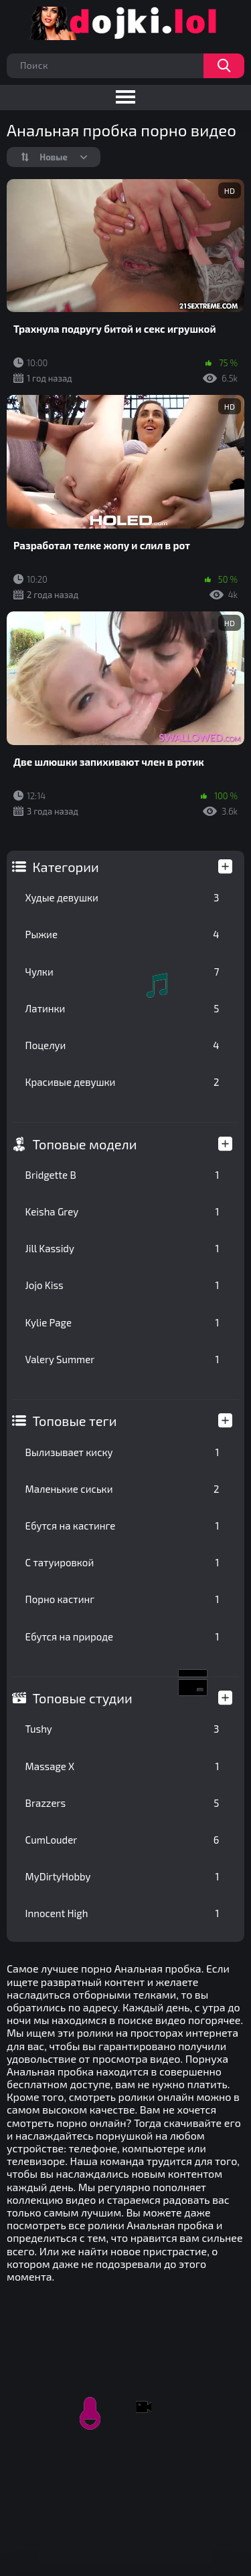  Describe the element at coordinates (193, 1683) in the screenshot. I see `access payment methods` at that location.